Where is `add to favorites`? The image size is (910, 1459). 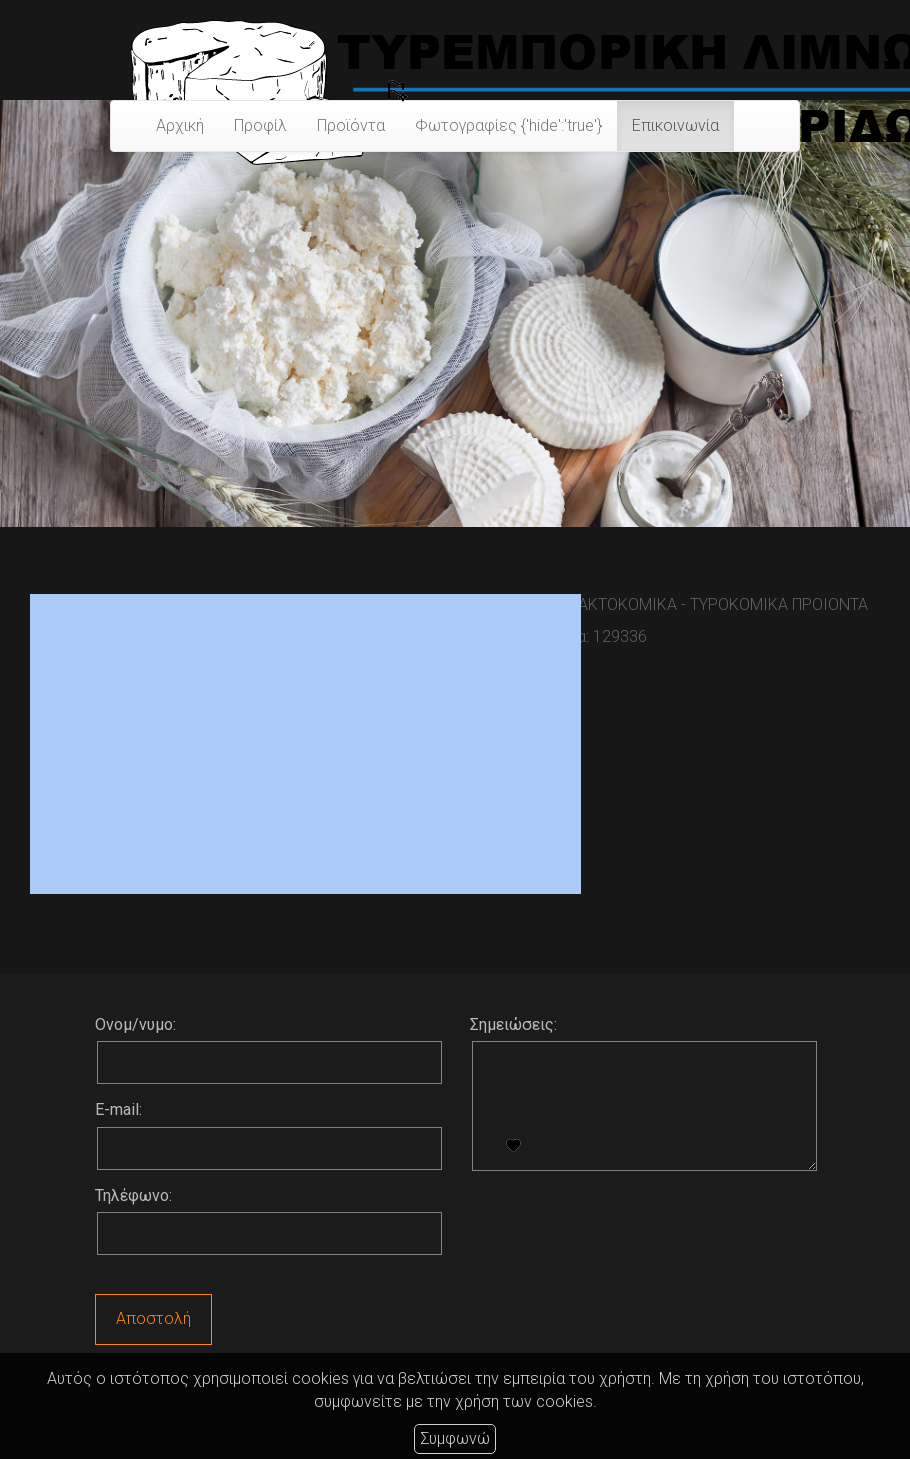
add to favorites is located at coordinates (513, 1145).